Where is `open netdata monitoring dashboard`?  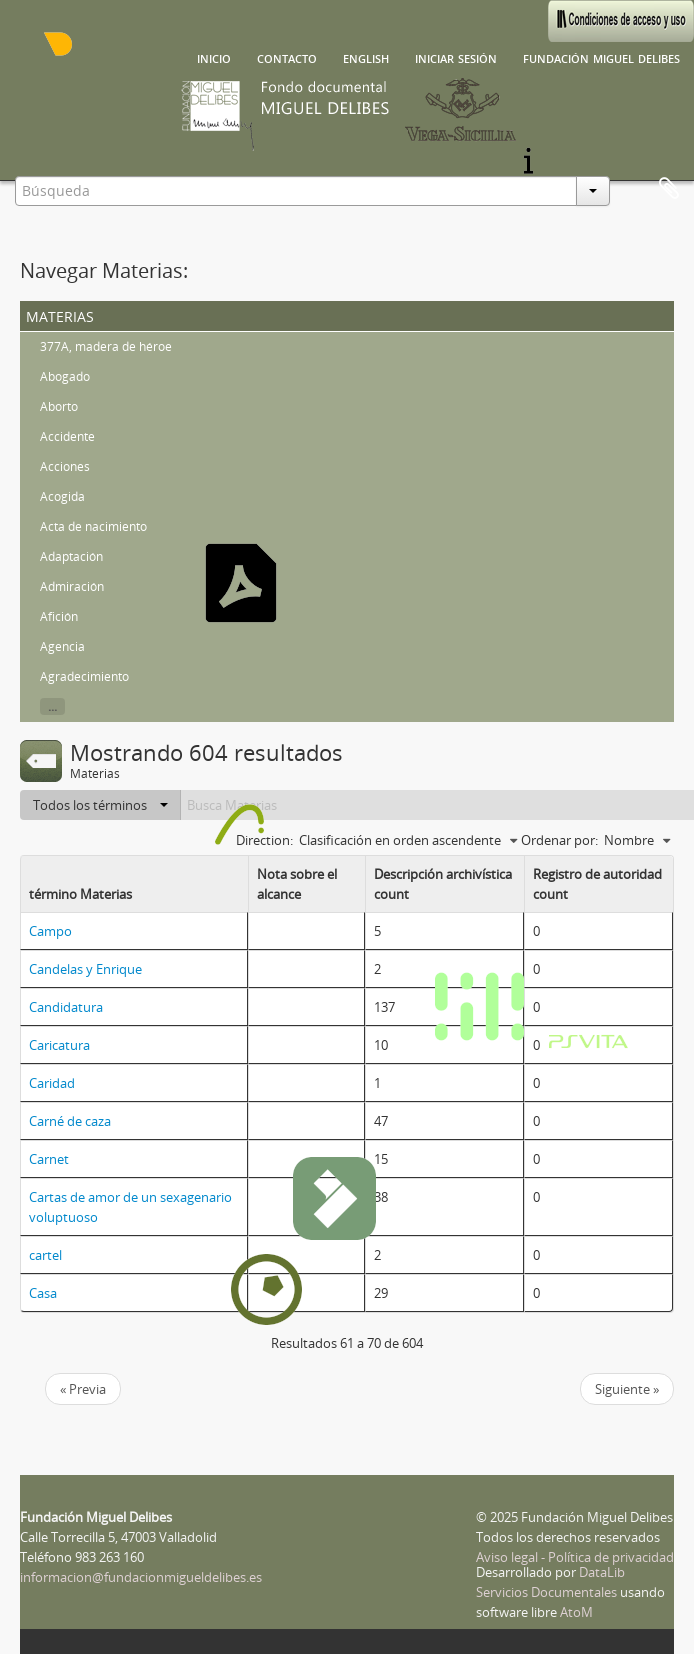 open netdata monitoring dashboard is located at coordinates (58, 44).